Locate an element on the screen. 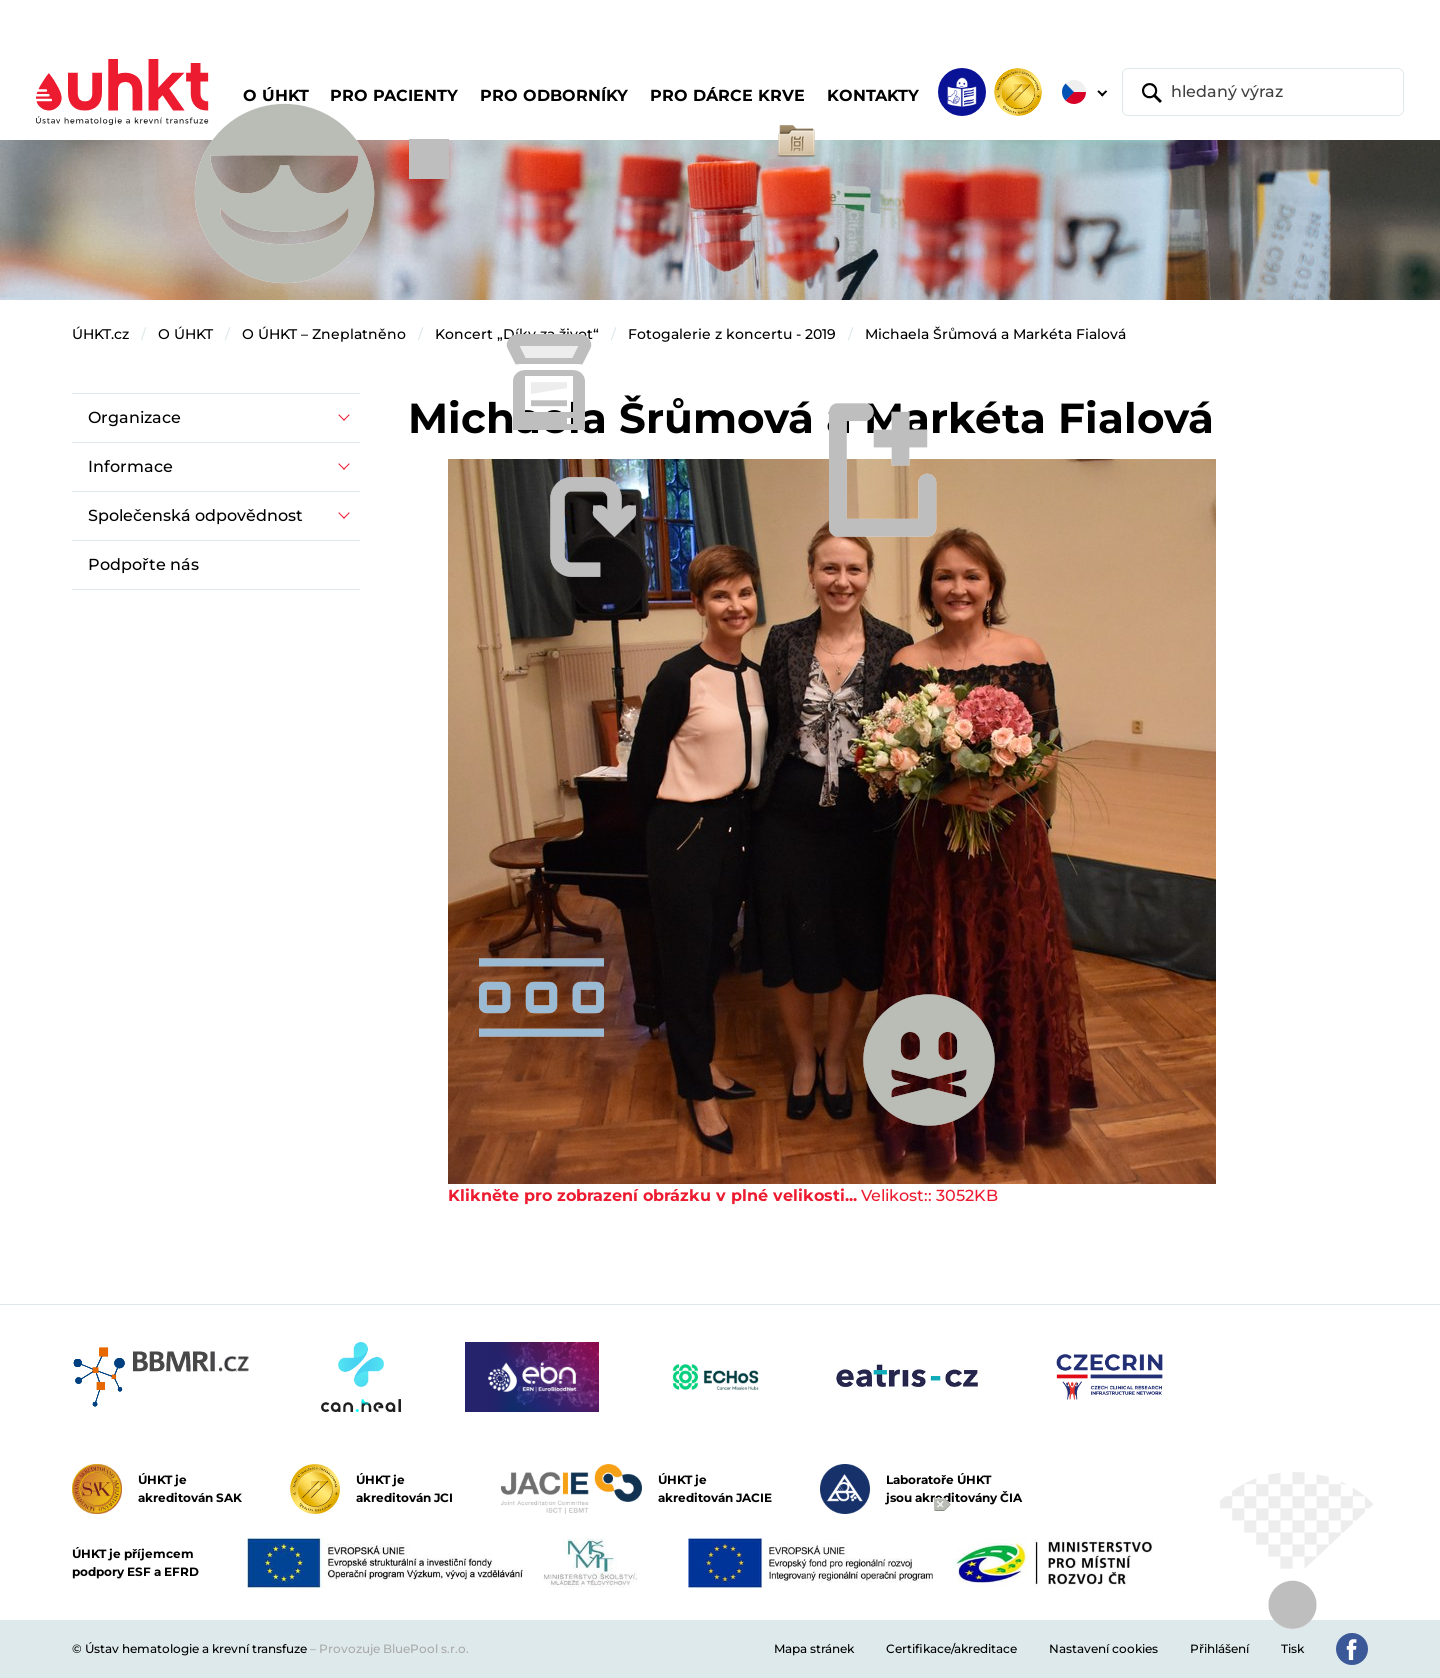  clear text or input field is located at coordinates (943, 1504).